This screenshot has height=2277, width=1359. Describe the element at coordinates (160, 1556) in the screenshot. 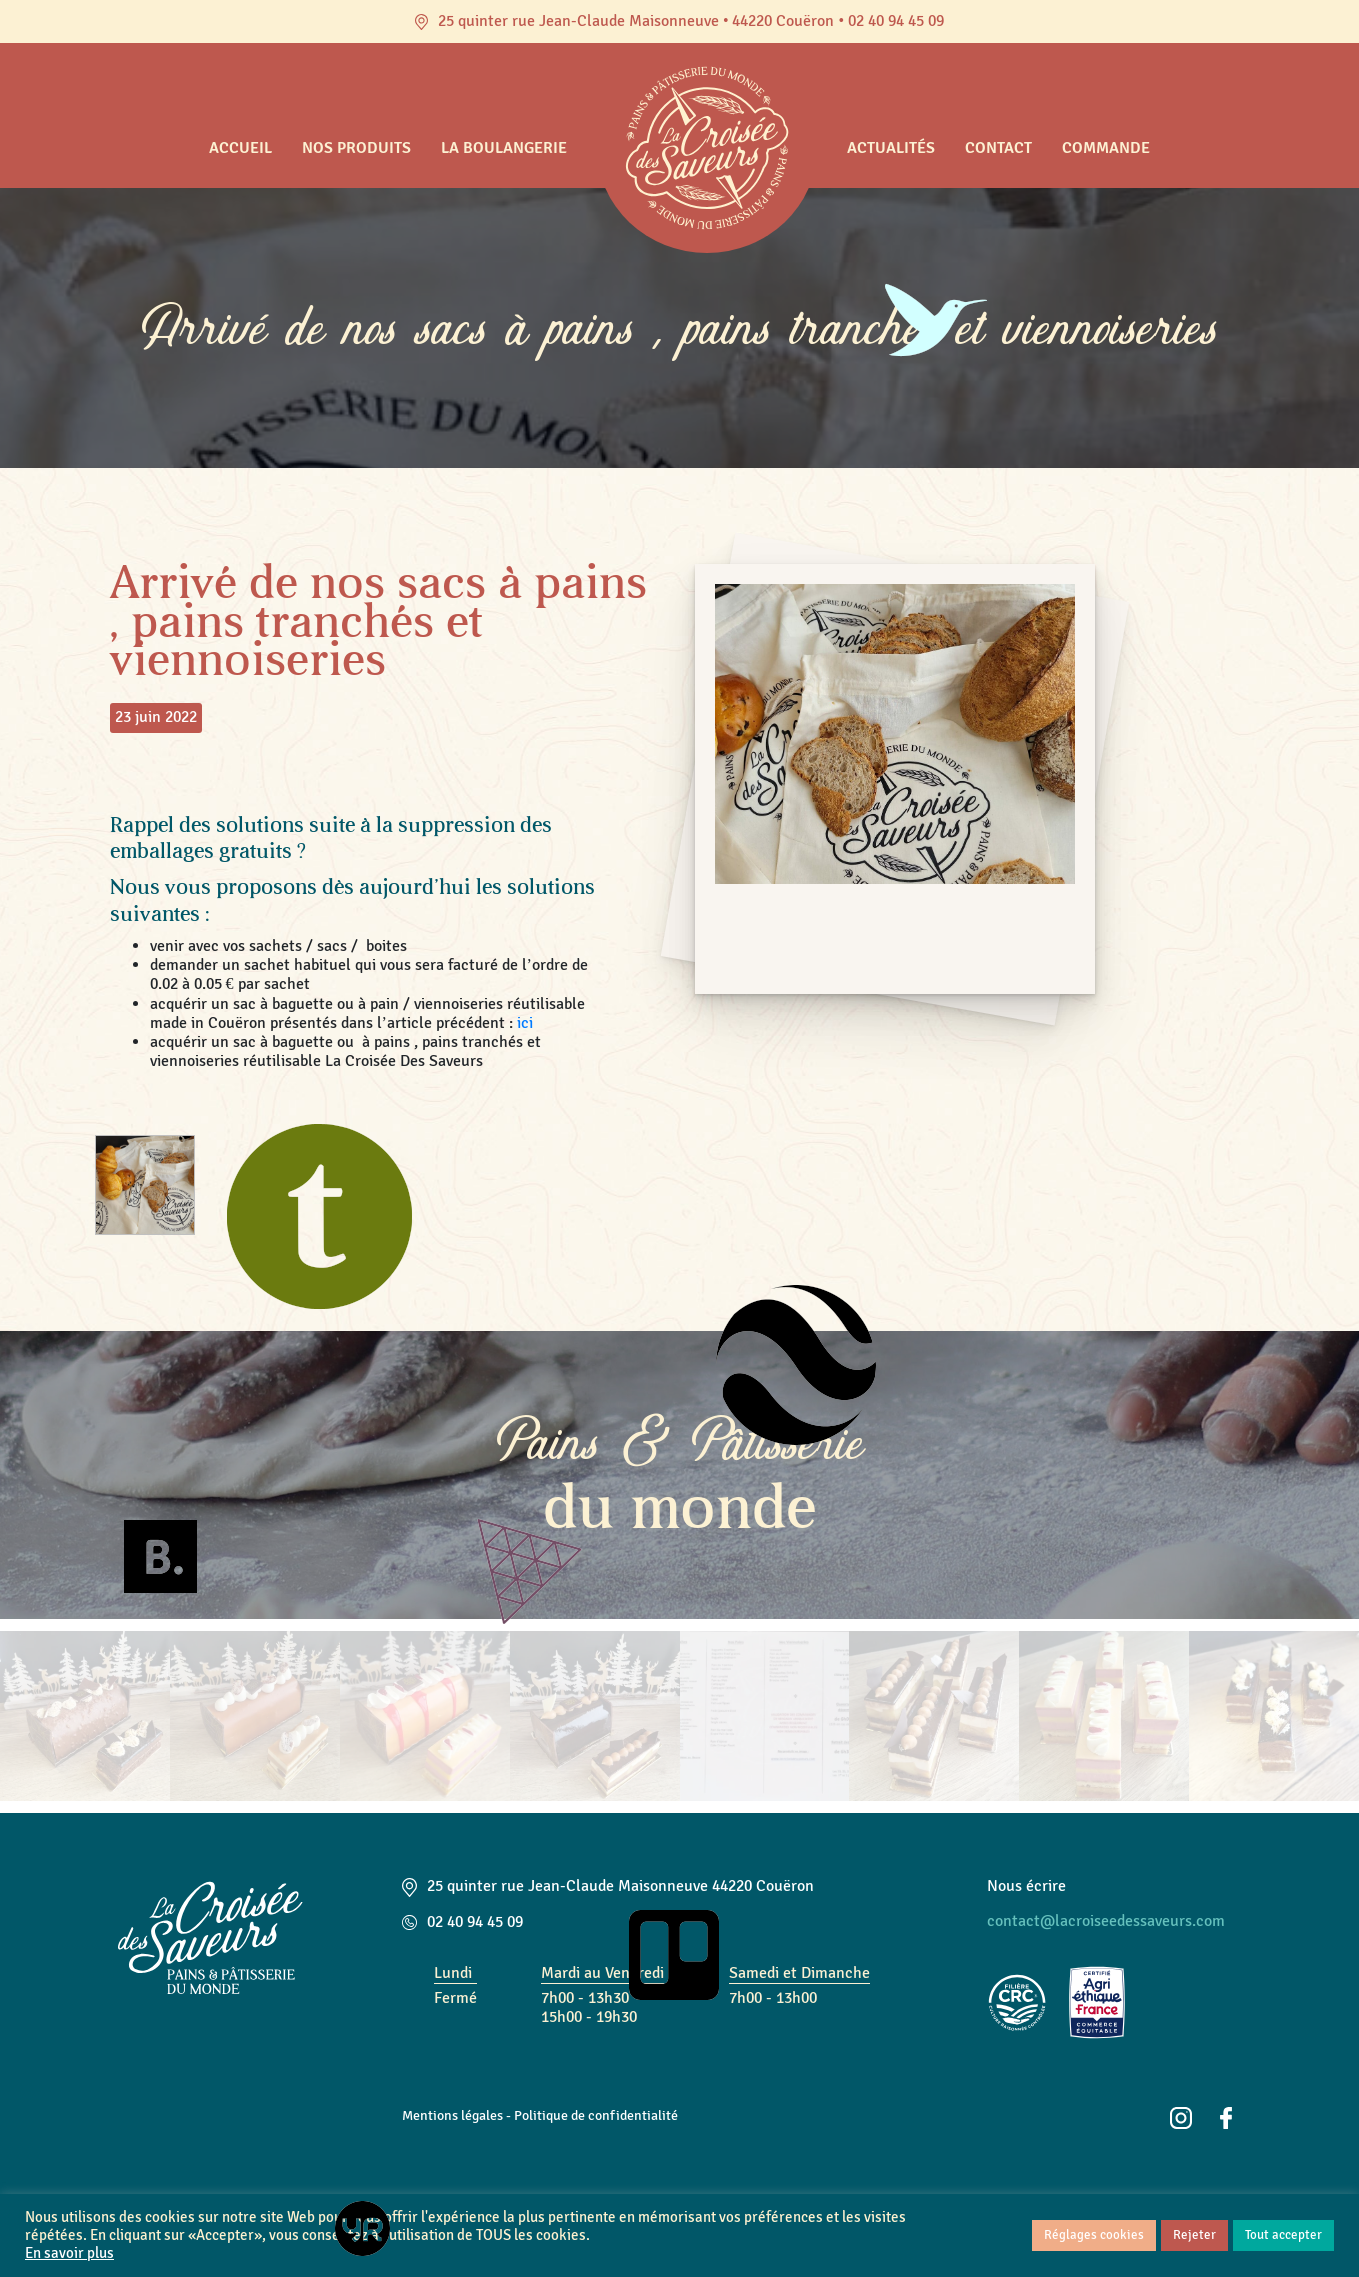

I see `open the Booking.com app` at that location.